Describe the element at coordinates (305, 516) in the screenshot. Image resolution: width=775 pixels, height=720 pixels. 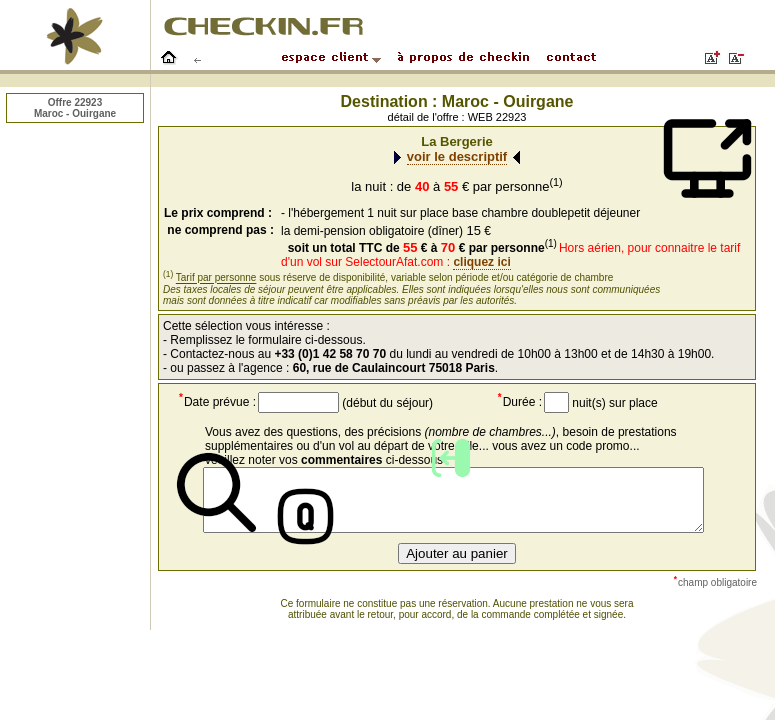
I see `indicates a Q key or keyboard shortcut` at that location.